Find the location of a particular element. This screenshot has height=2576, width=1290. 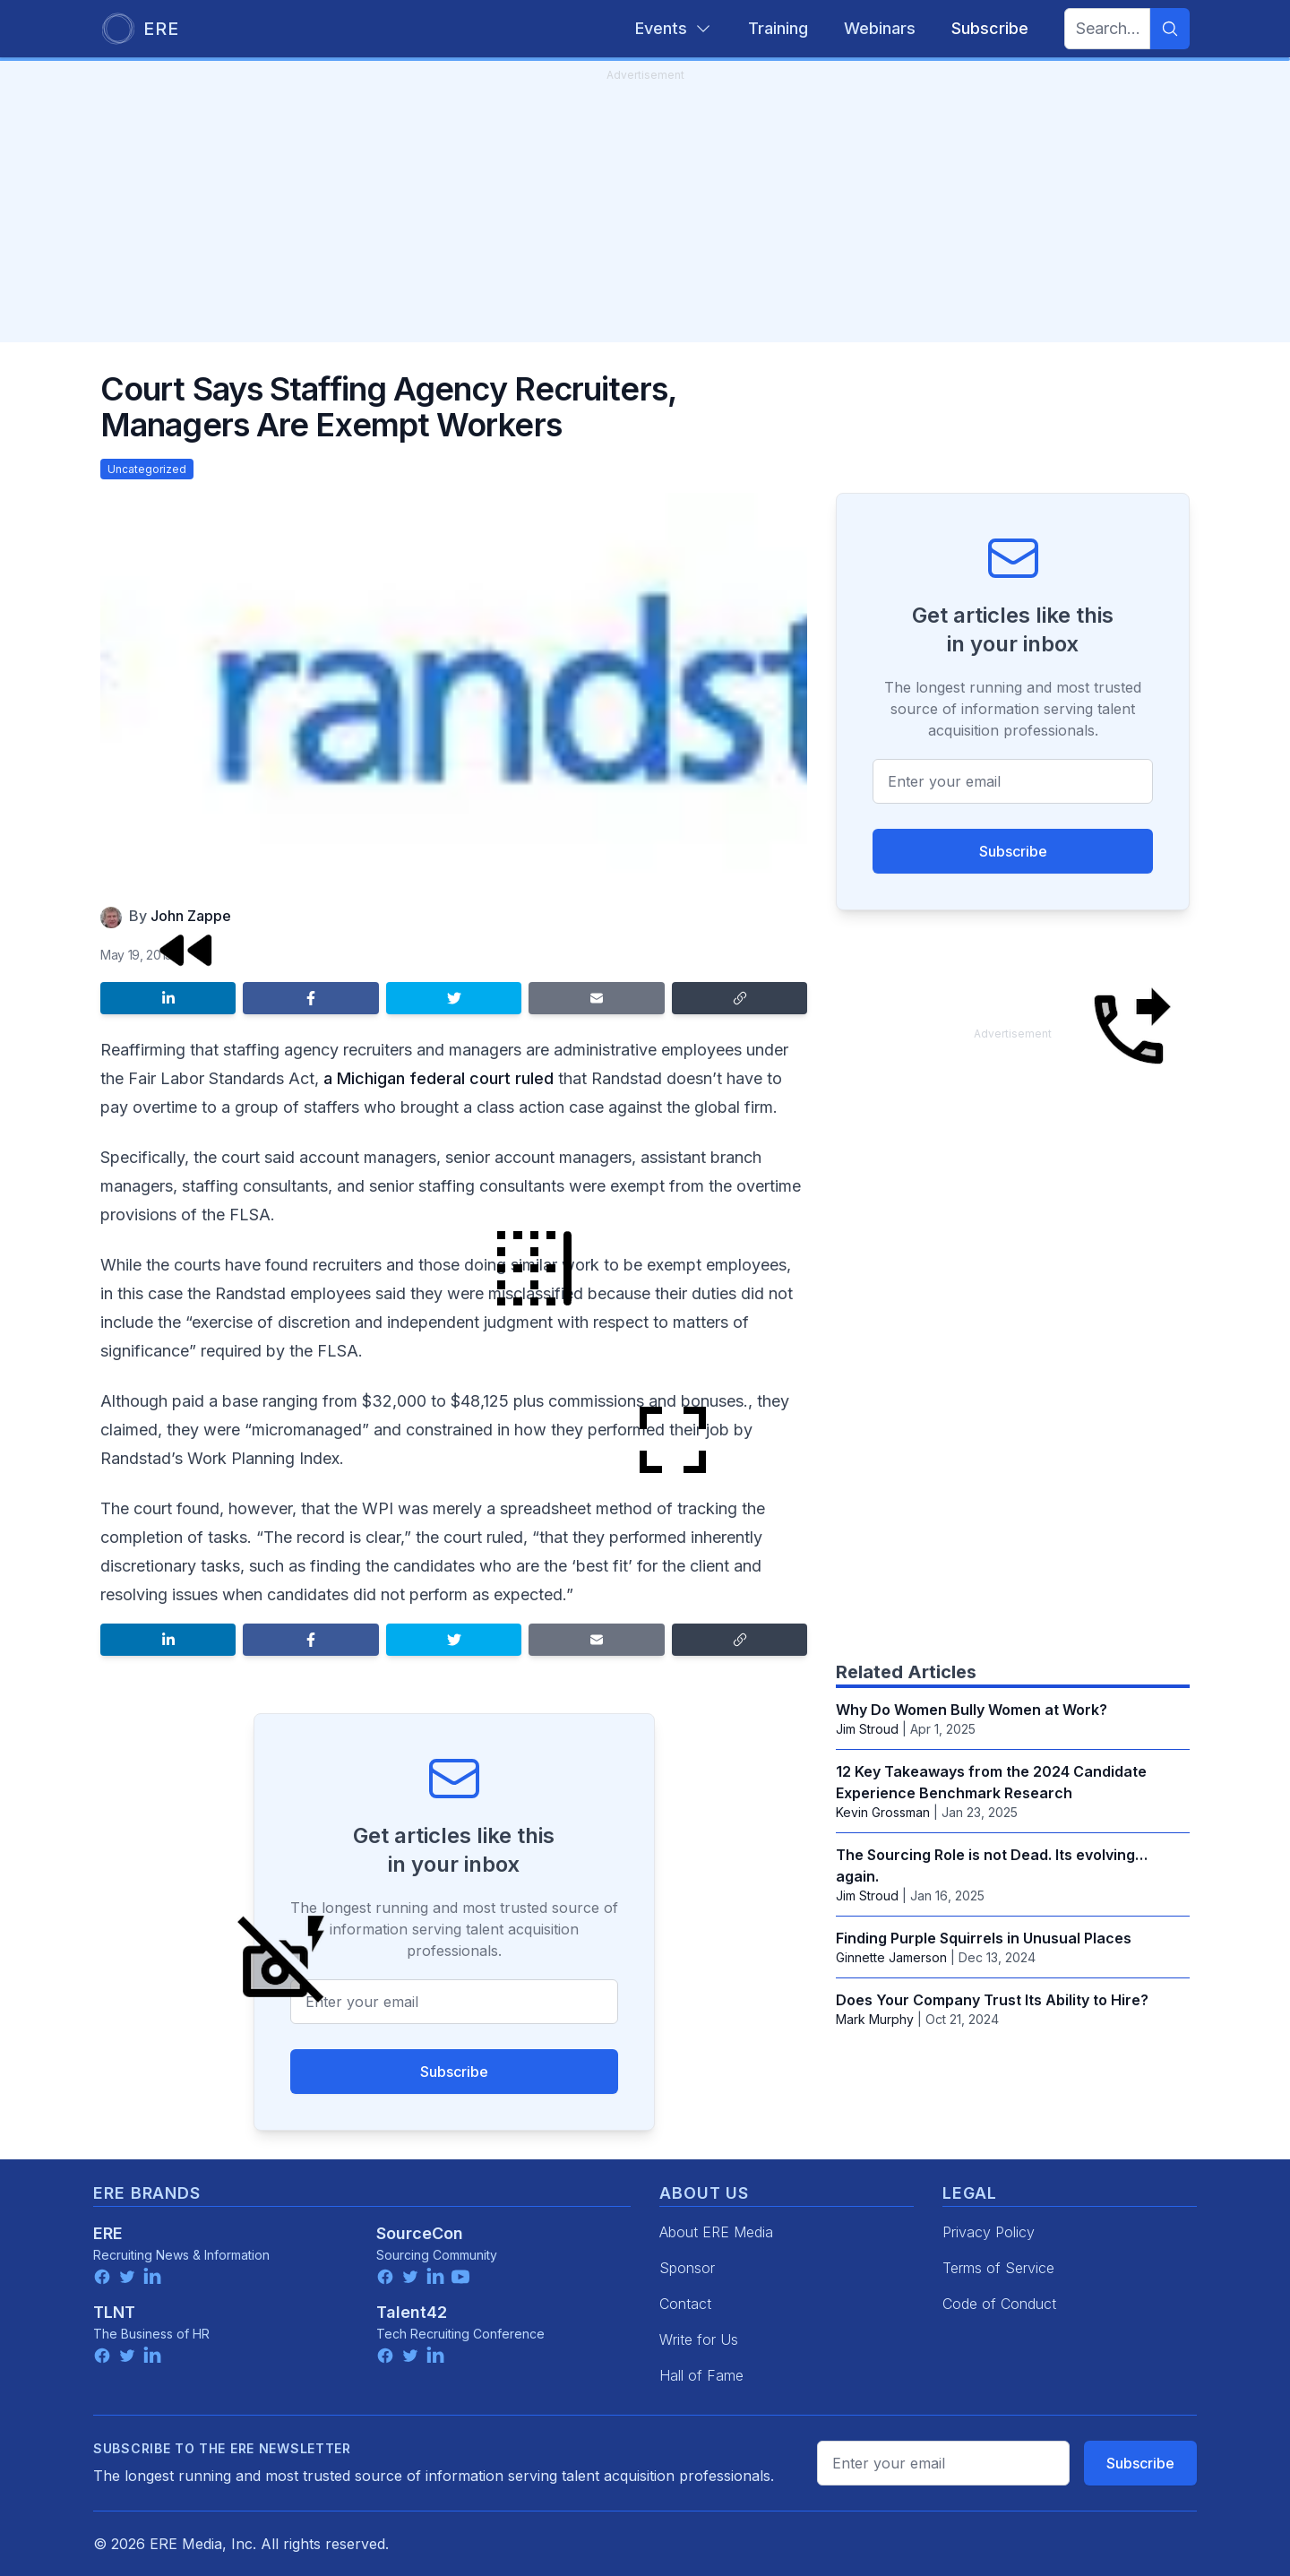

apply border to the right edge of a cell or selection is located at coordinates (534, 1268).